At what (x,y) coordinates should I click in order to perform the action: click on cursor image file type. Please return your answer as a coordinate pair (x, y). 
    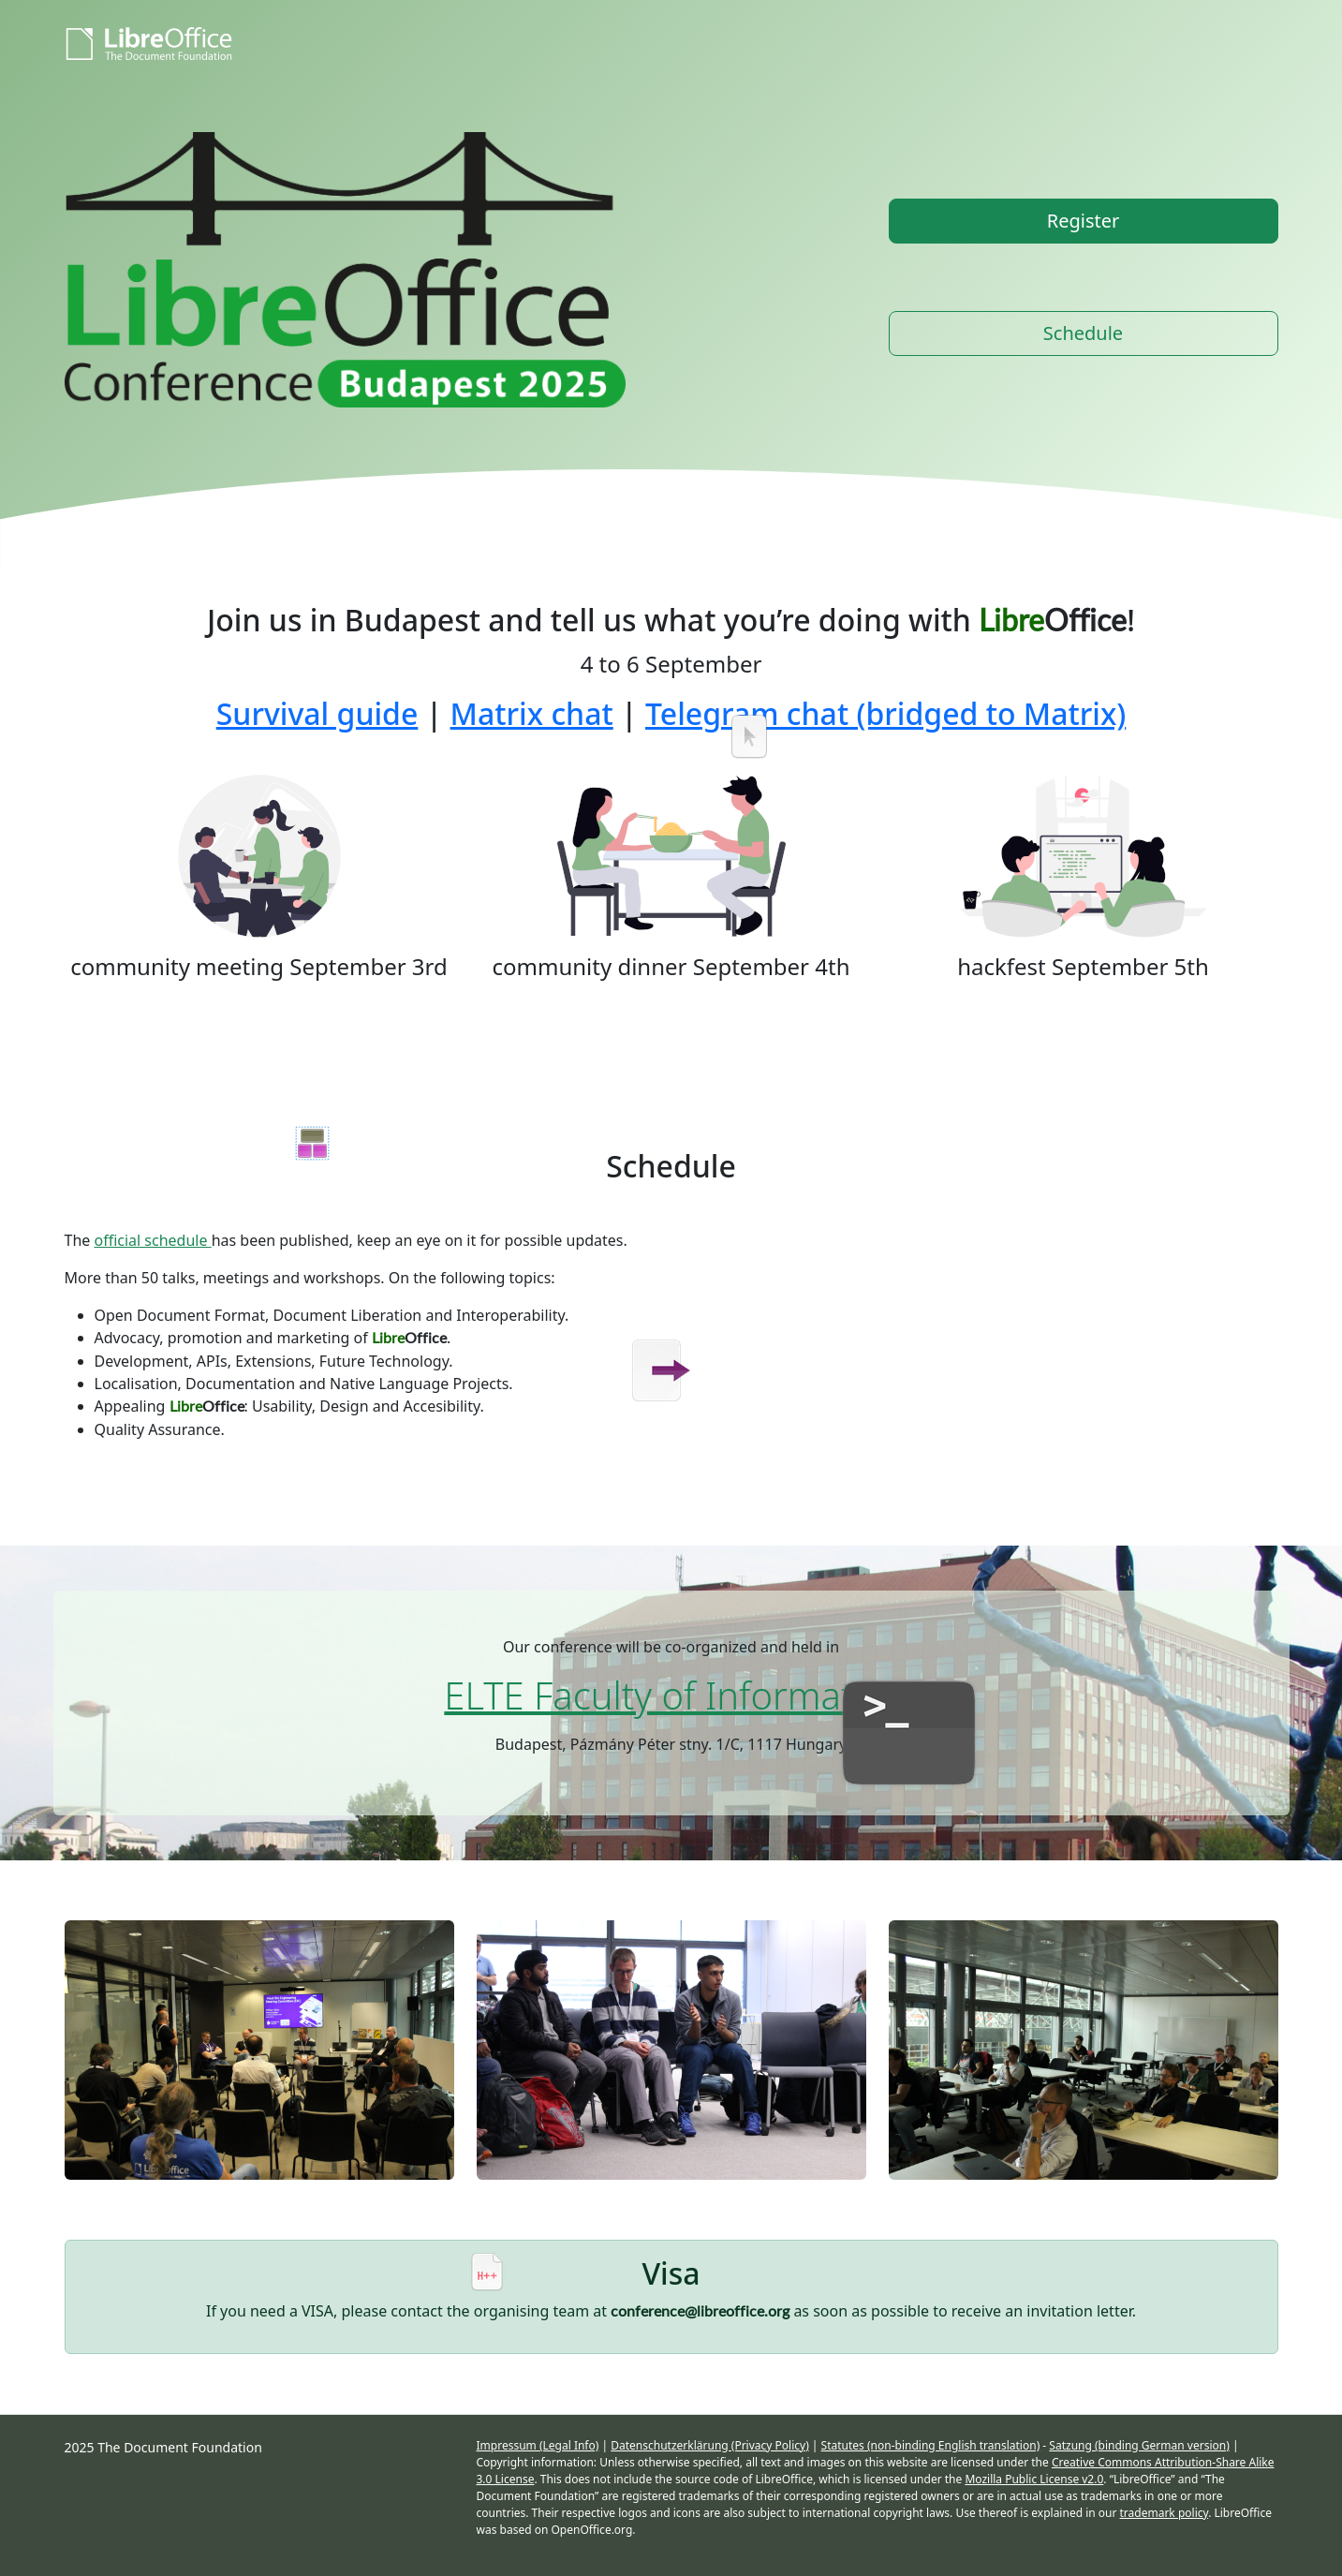
    Looking at the image, I should click on (749, 736).